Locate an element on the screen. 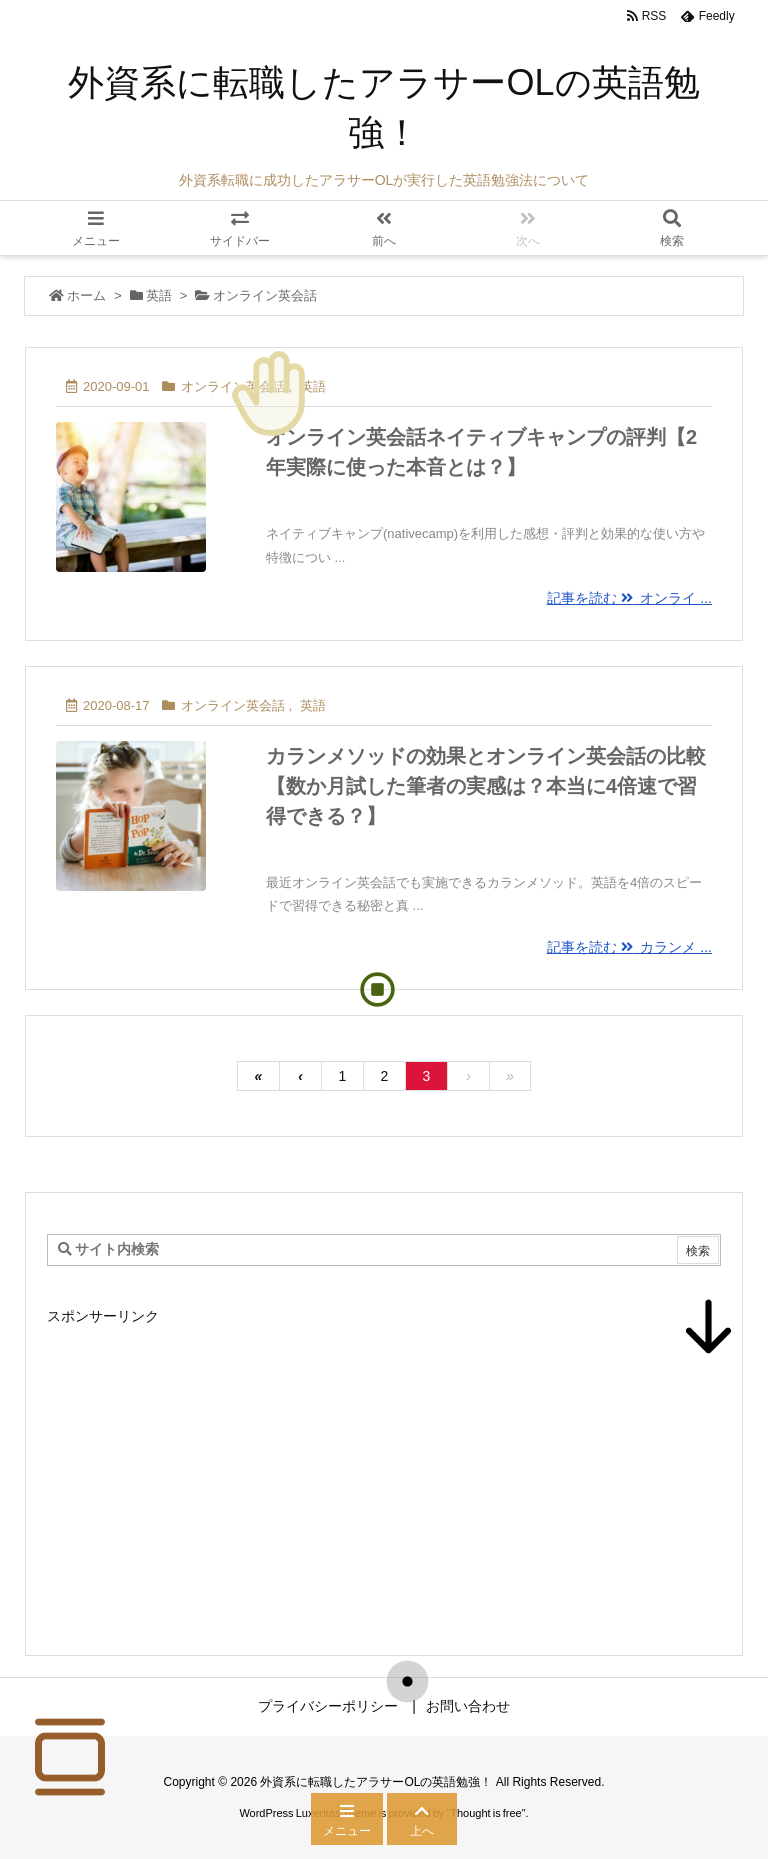 The image size is (768, 1859). stop media playback is located at coordinates (377, 989).